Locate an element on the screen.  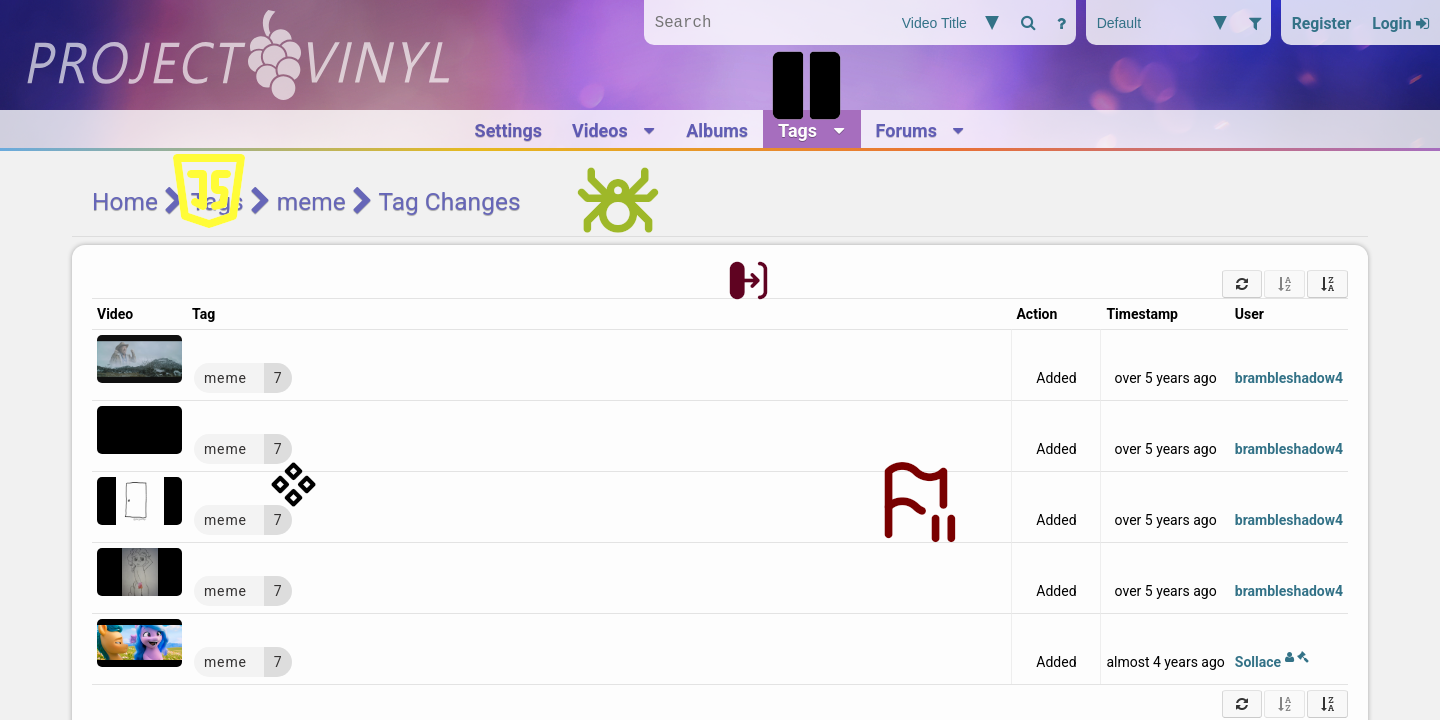
indicates javascript code or file type is located at coordinates (209, 190).